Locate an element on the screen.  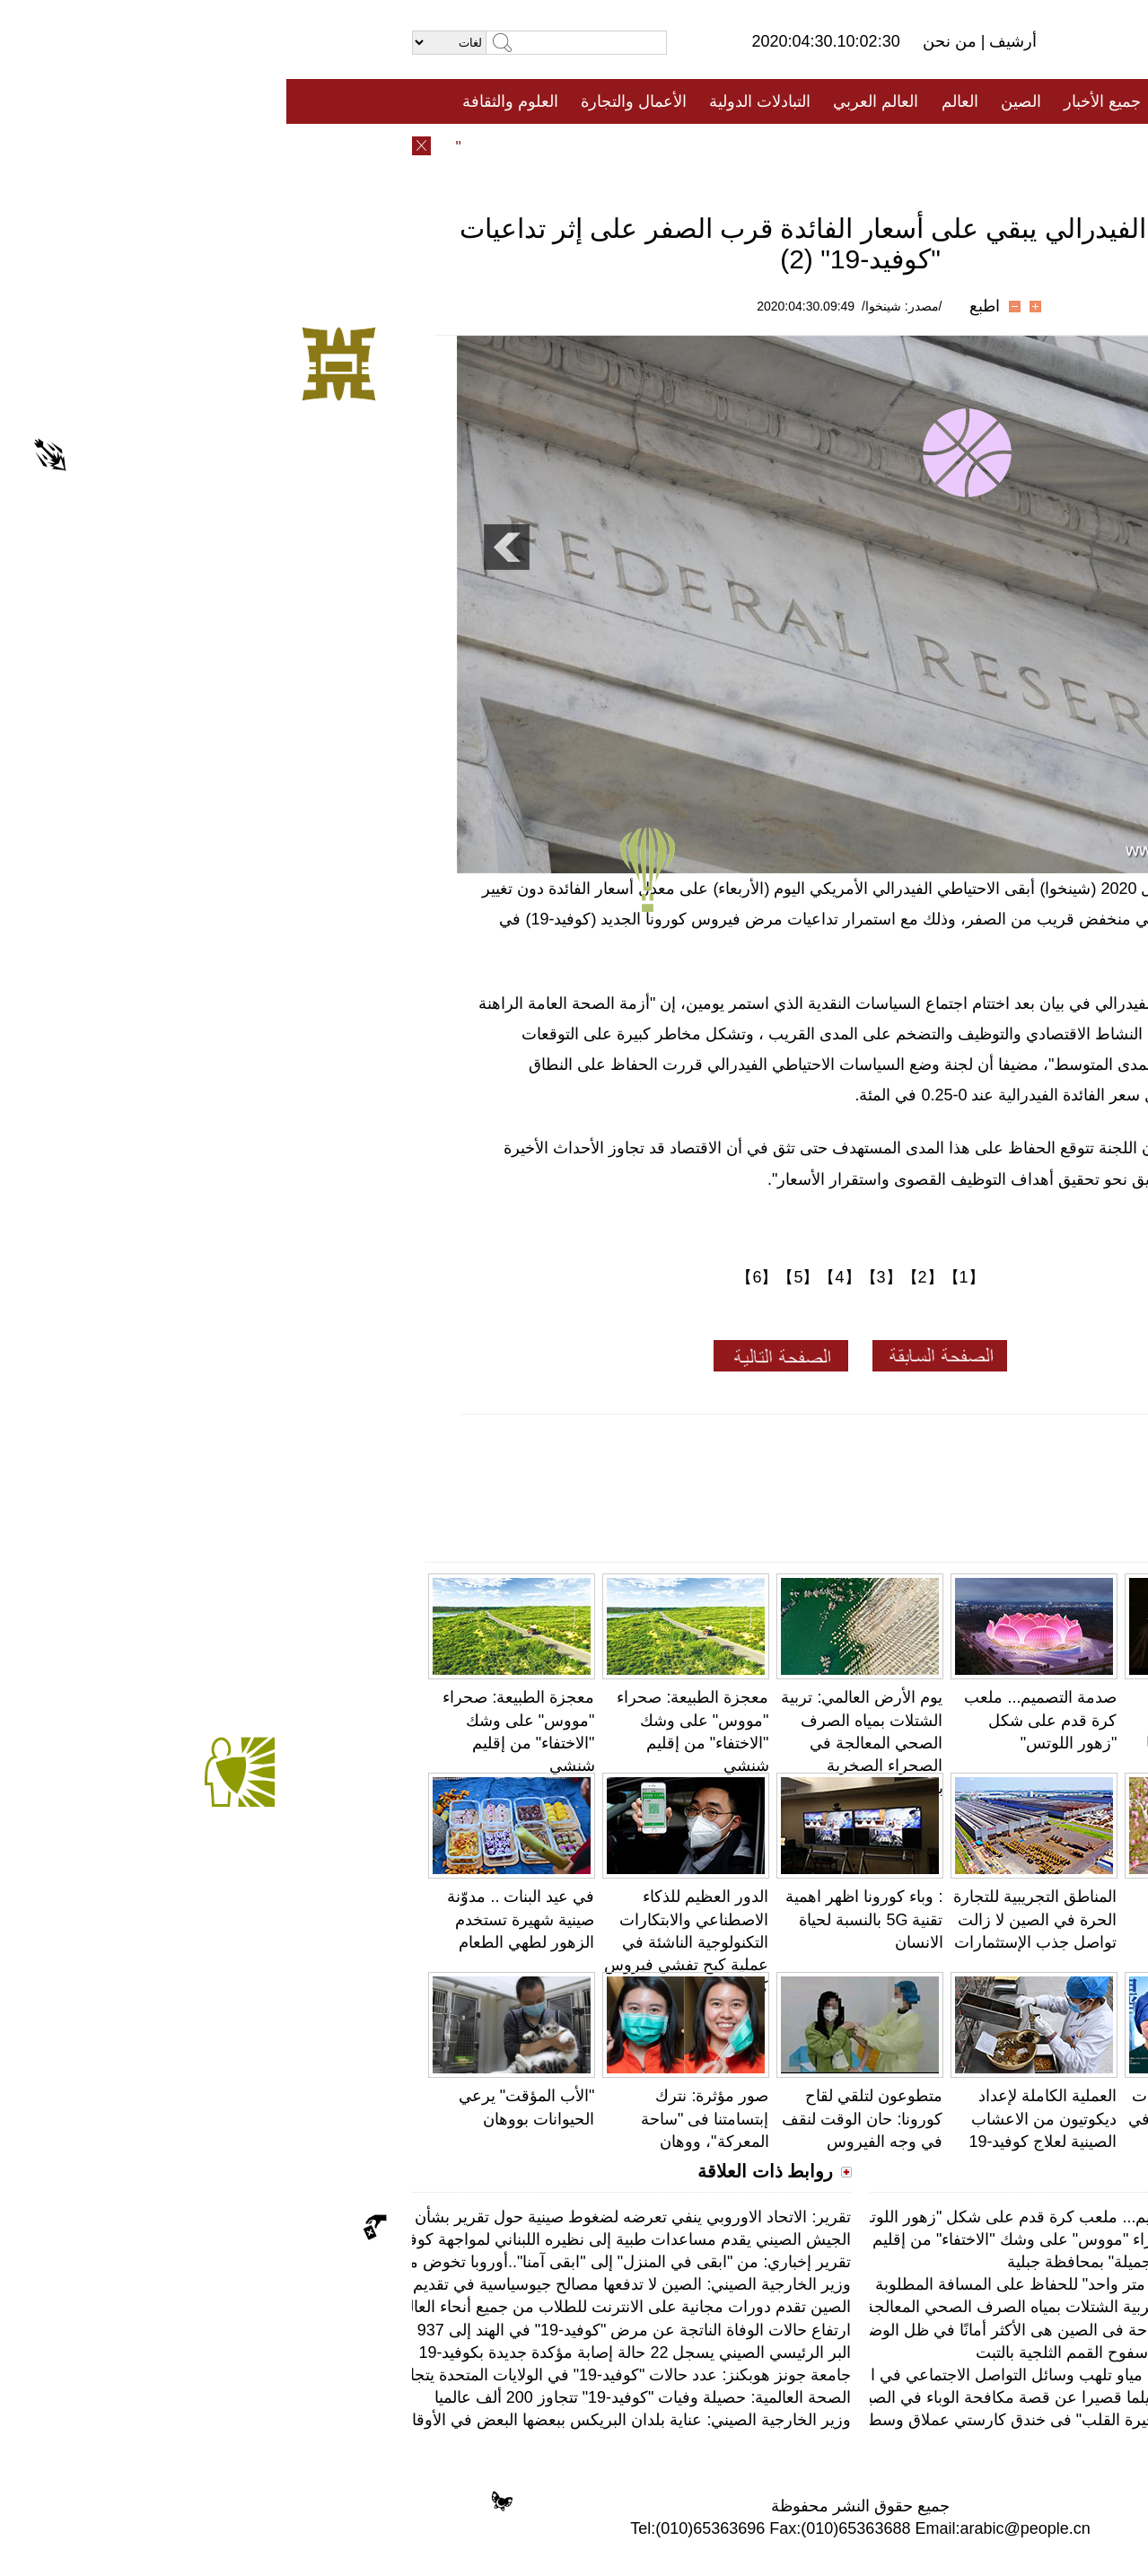
activate protective shield or barrier is located at coordinates (240, 1772).